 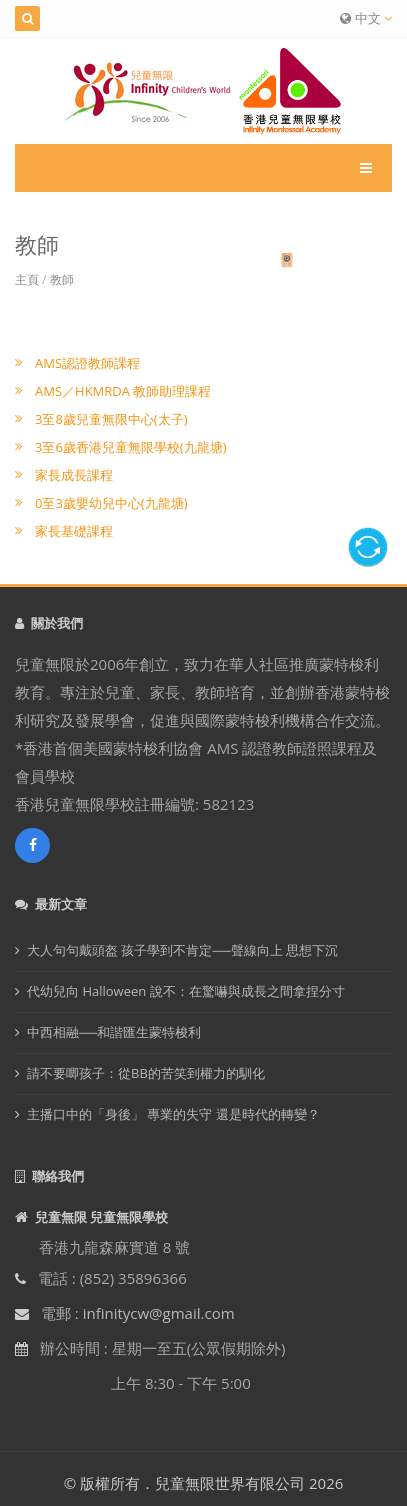 I want to click on resolving package dependencies, so click(x=287, y=260).